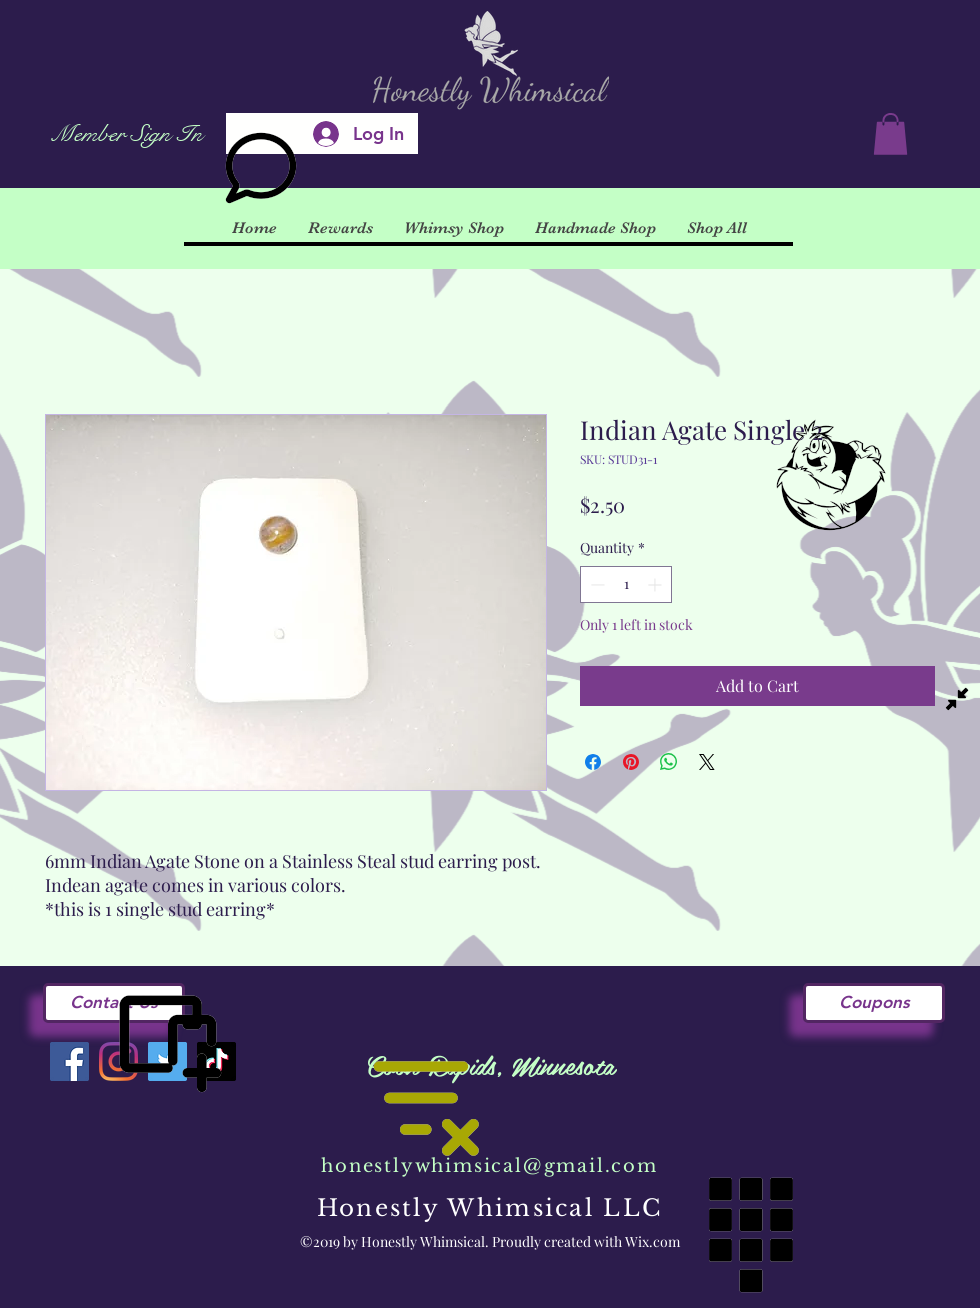 This screenshot has height=1308, width=980. Describe the element at coordinates (751, 1235) in the screenshot. I see `open the dial pad to enter a number` at that location.